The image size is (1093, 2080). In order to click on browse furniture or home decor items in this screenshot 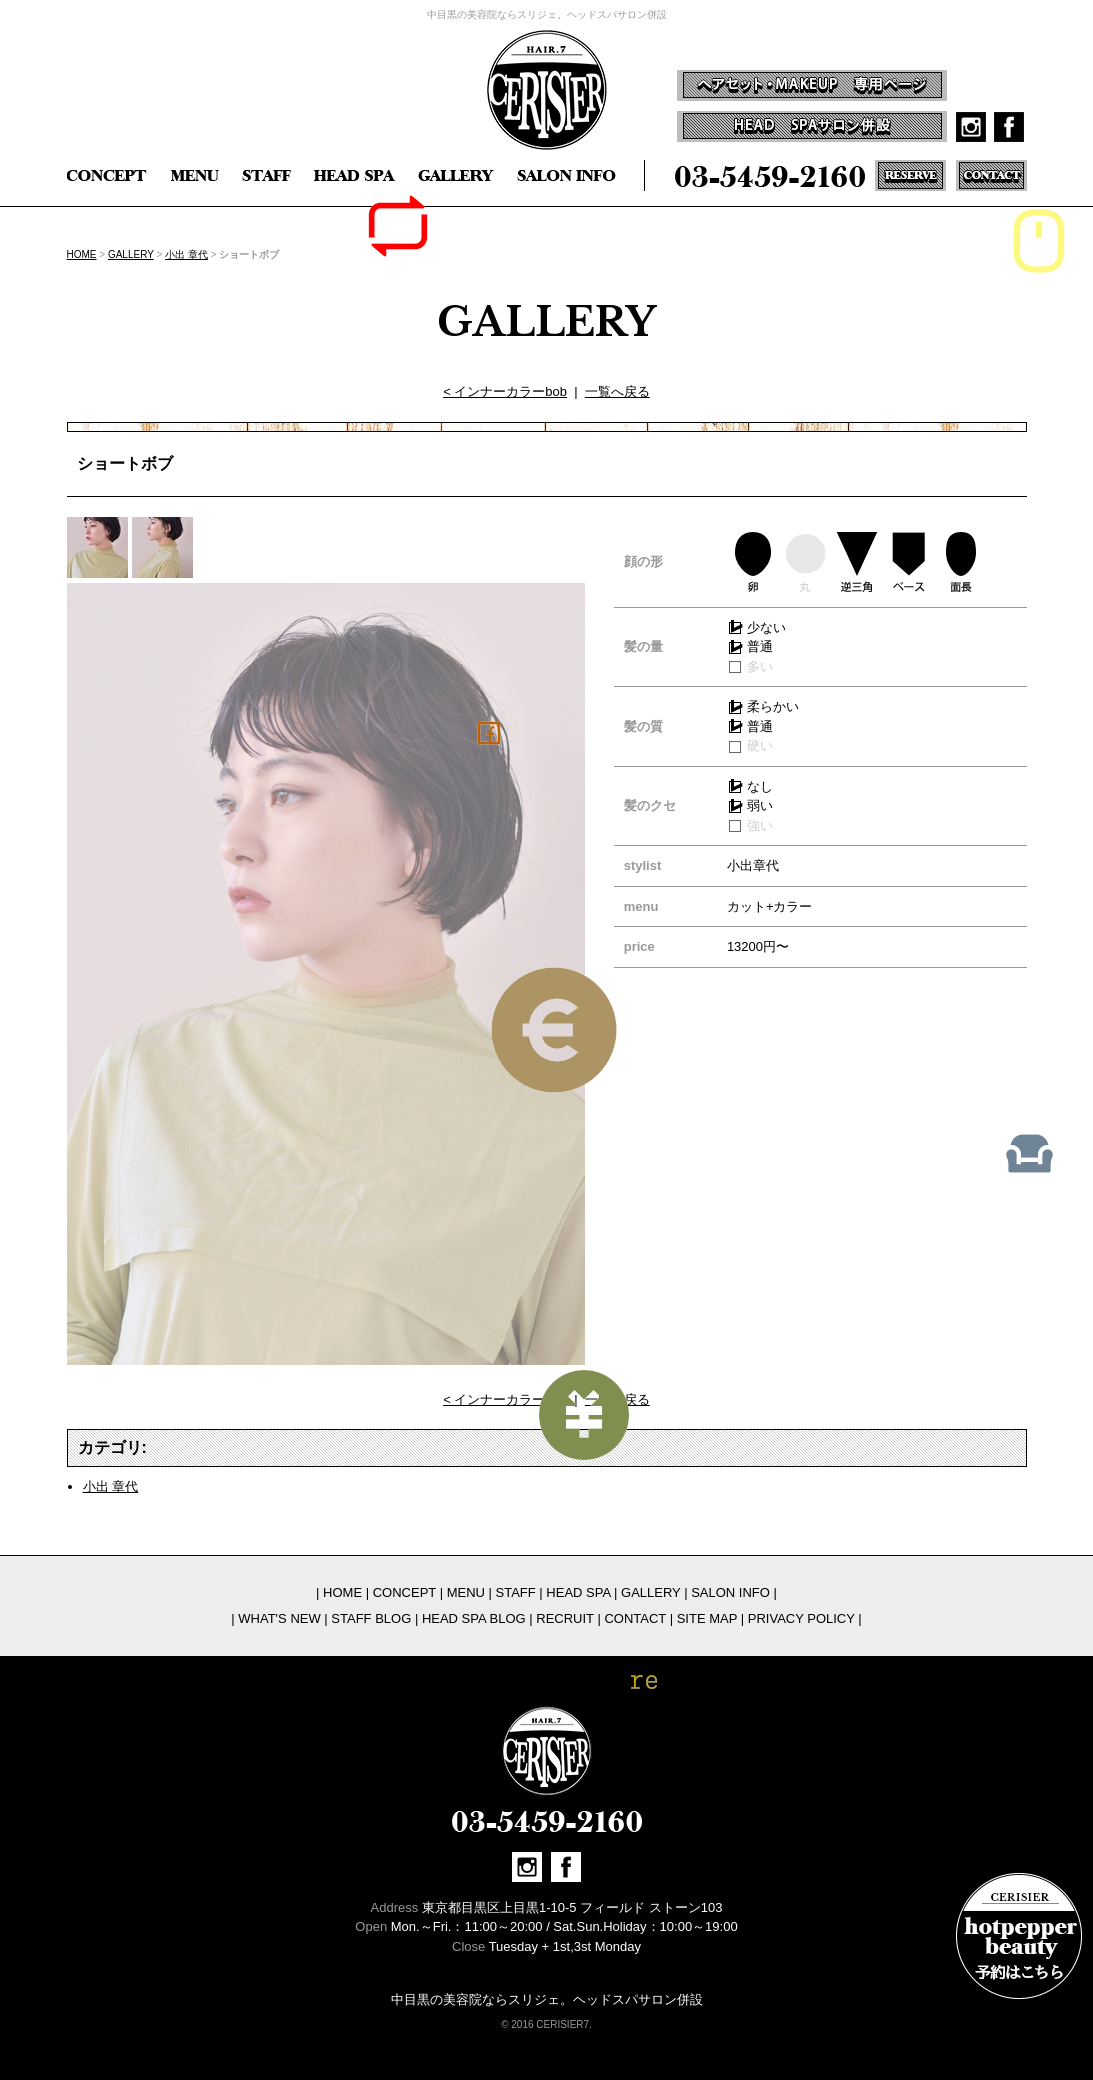, I will do `click(1029, 1153)`.